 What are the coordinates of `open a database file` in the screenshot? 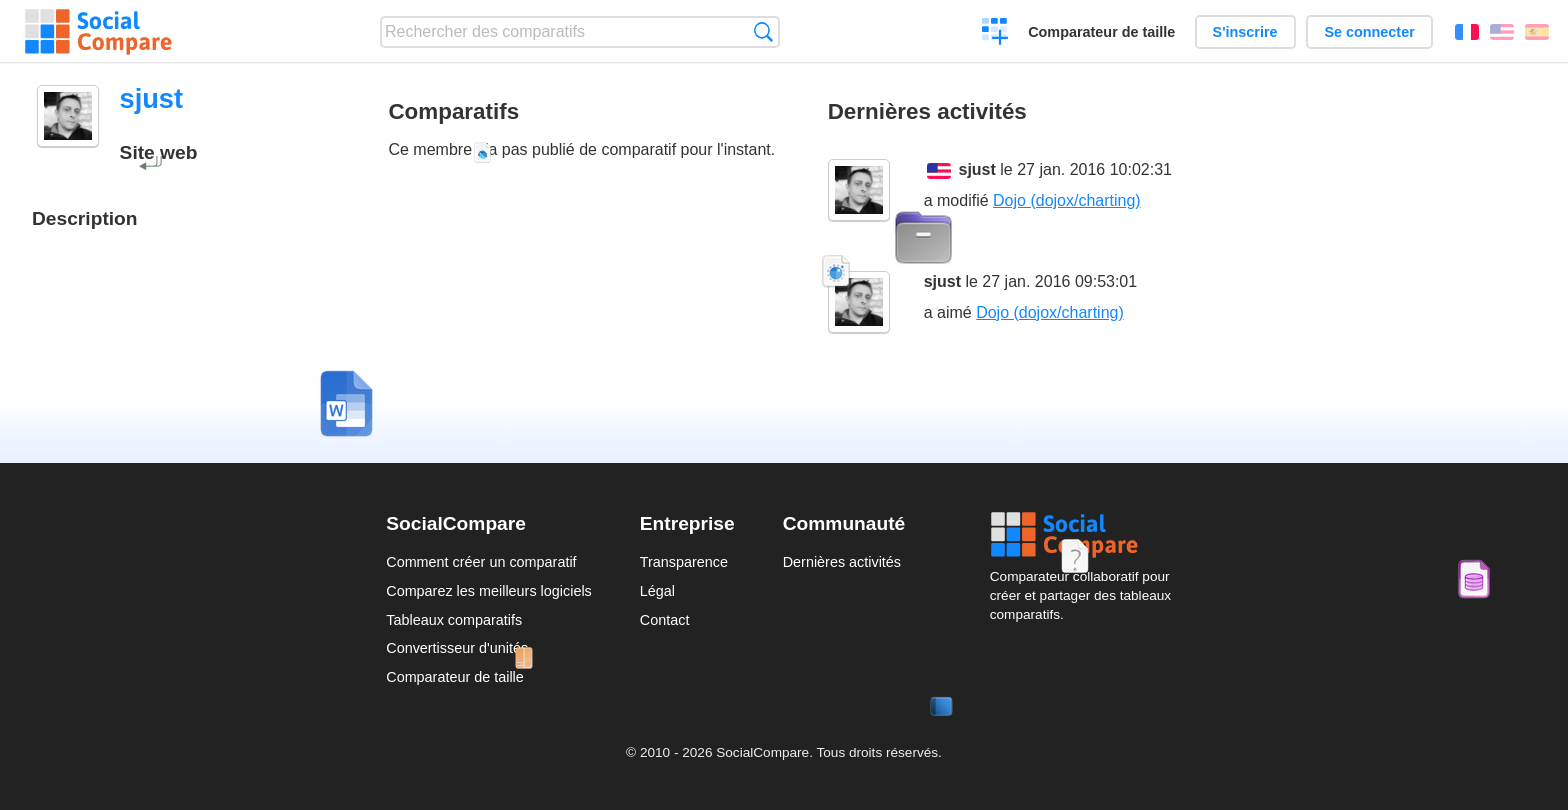 It's located at (1474, 579).